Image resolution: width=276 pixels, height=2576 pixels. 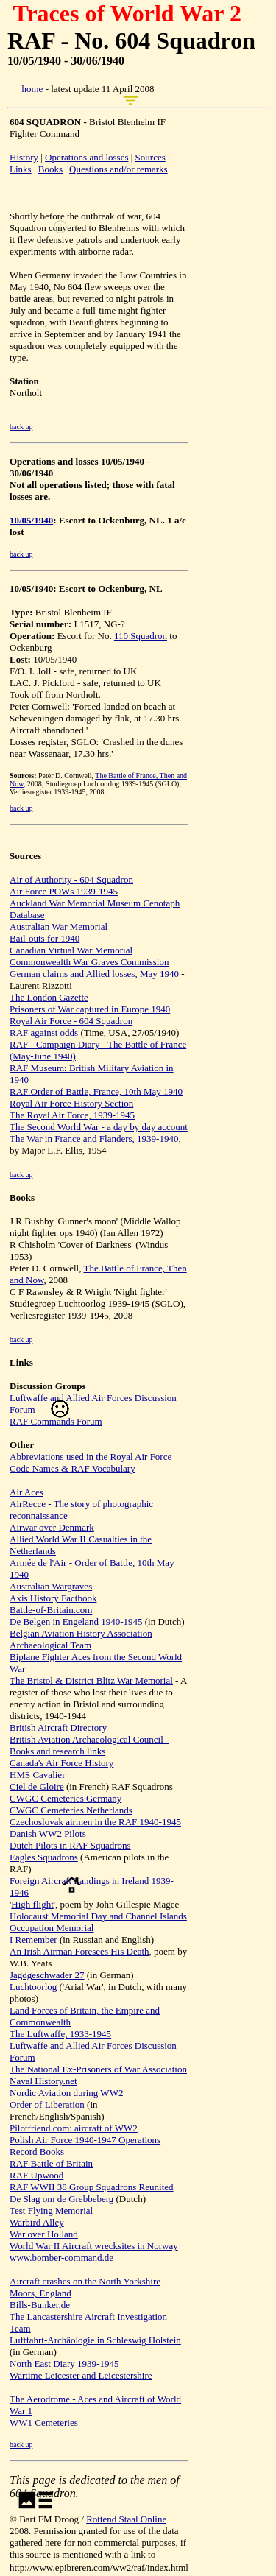 What do you see at coordinates (71, 1885) in the screenshot?
I see `access home or housing services` at bounding box center [71, 1885].